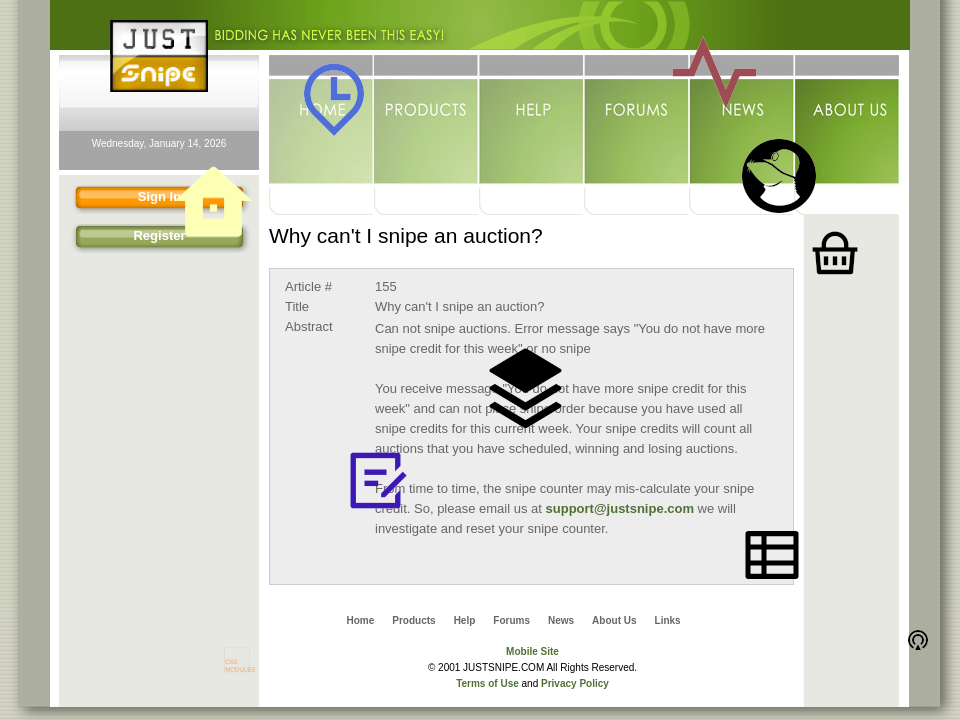  I want to click on edit or compose a draft document, so click(375, 480).